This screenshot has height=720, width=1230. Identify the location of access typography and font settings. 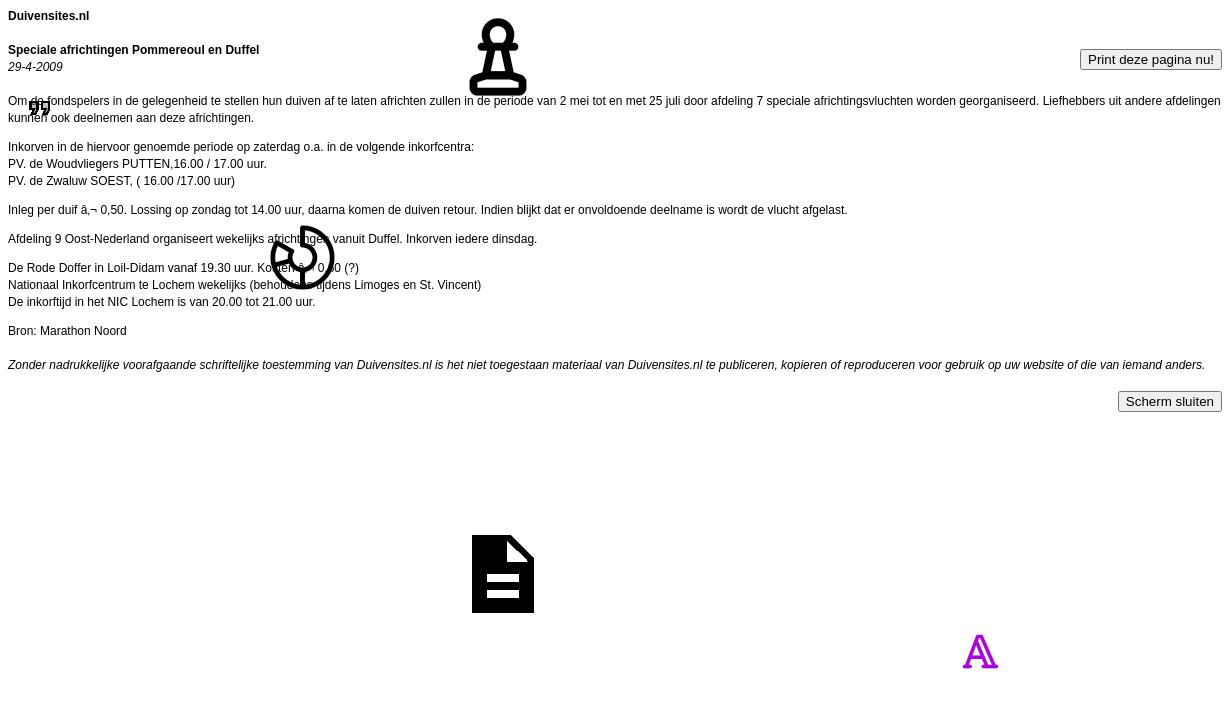
(979, 651).